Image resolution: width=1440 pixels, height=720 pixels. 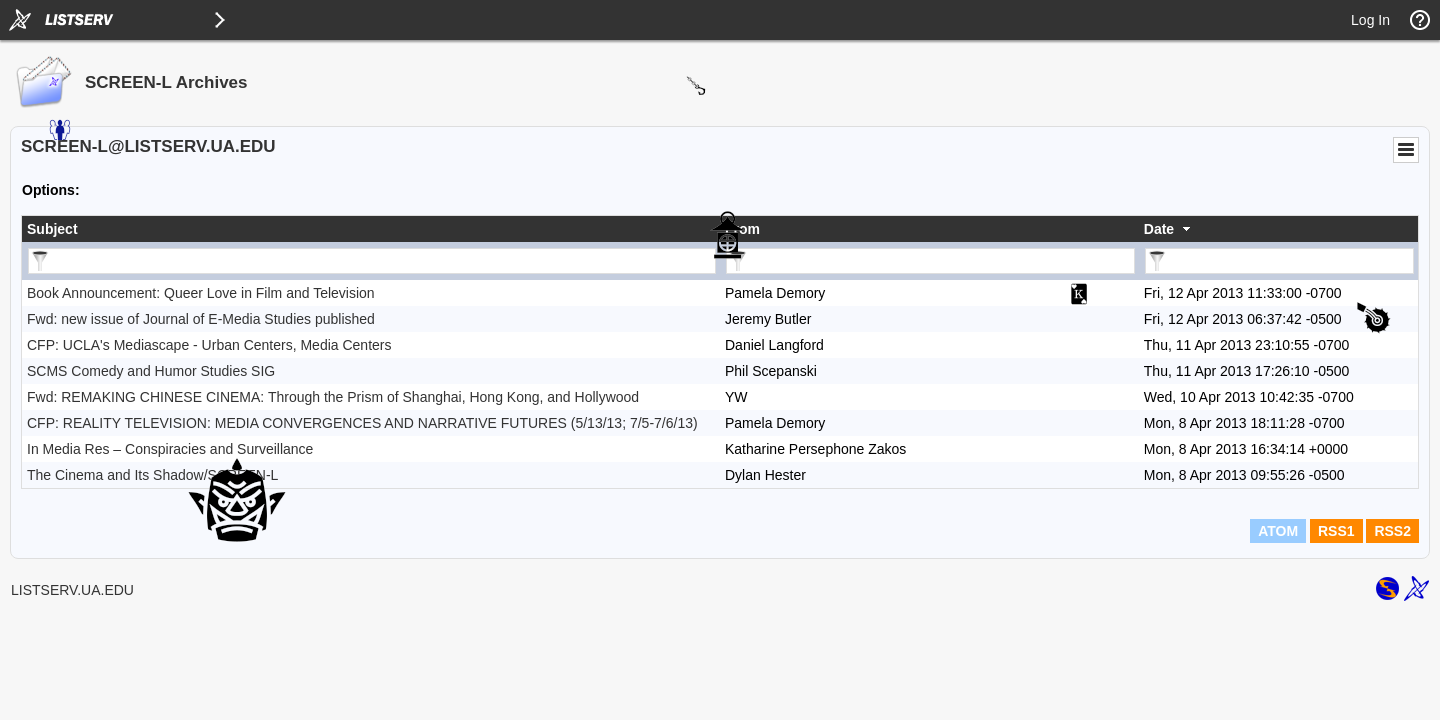 I want to click on equip meat hook weapon or tool, so click(x=696, y=86).